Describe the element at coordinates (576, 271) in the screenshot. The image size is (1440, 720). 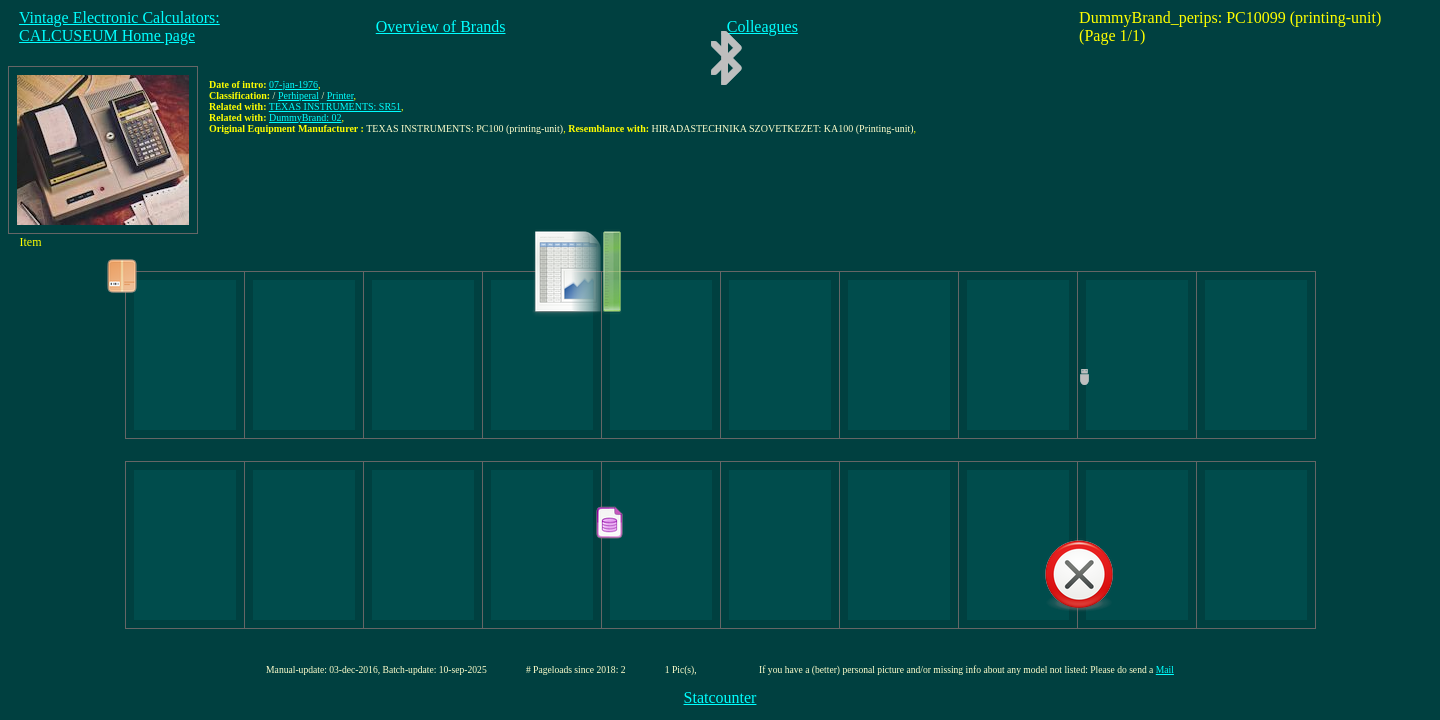
I see `spreadsheet template file type` at that location.